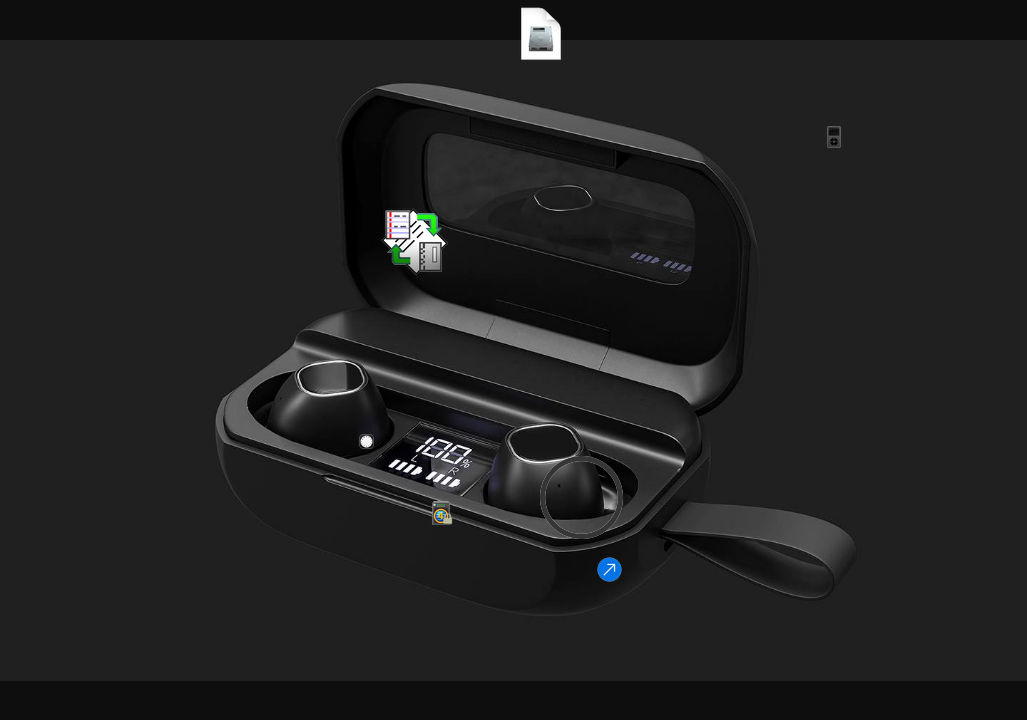 The image size is (1027, 720). What do you see at coordinates (834, 137) in the screenshot?
I see `iPod classic device icon` at bounding box center [834, 137].